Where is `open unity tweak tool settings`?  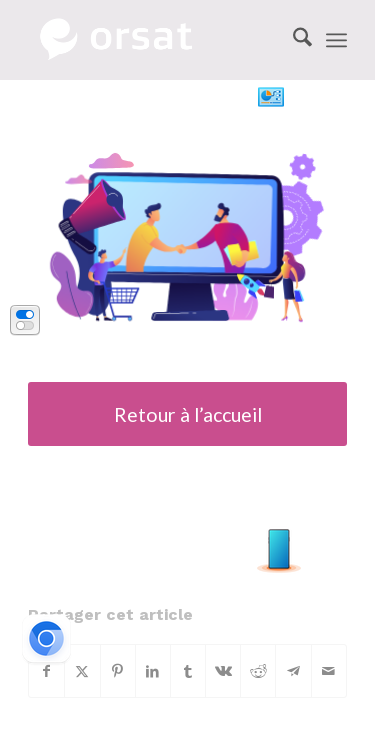 open unity tweak tool settings is located at coordinates (25, 320).